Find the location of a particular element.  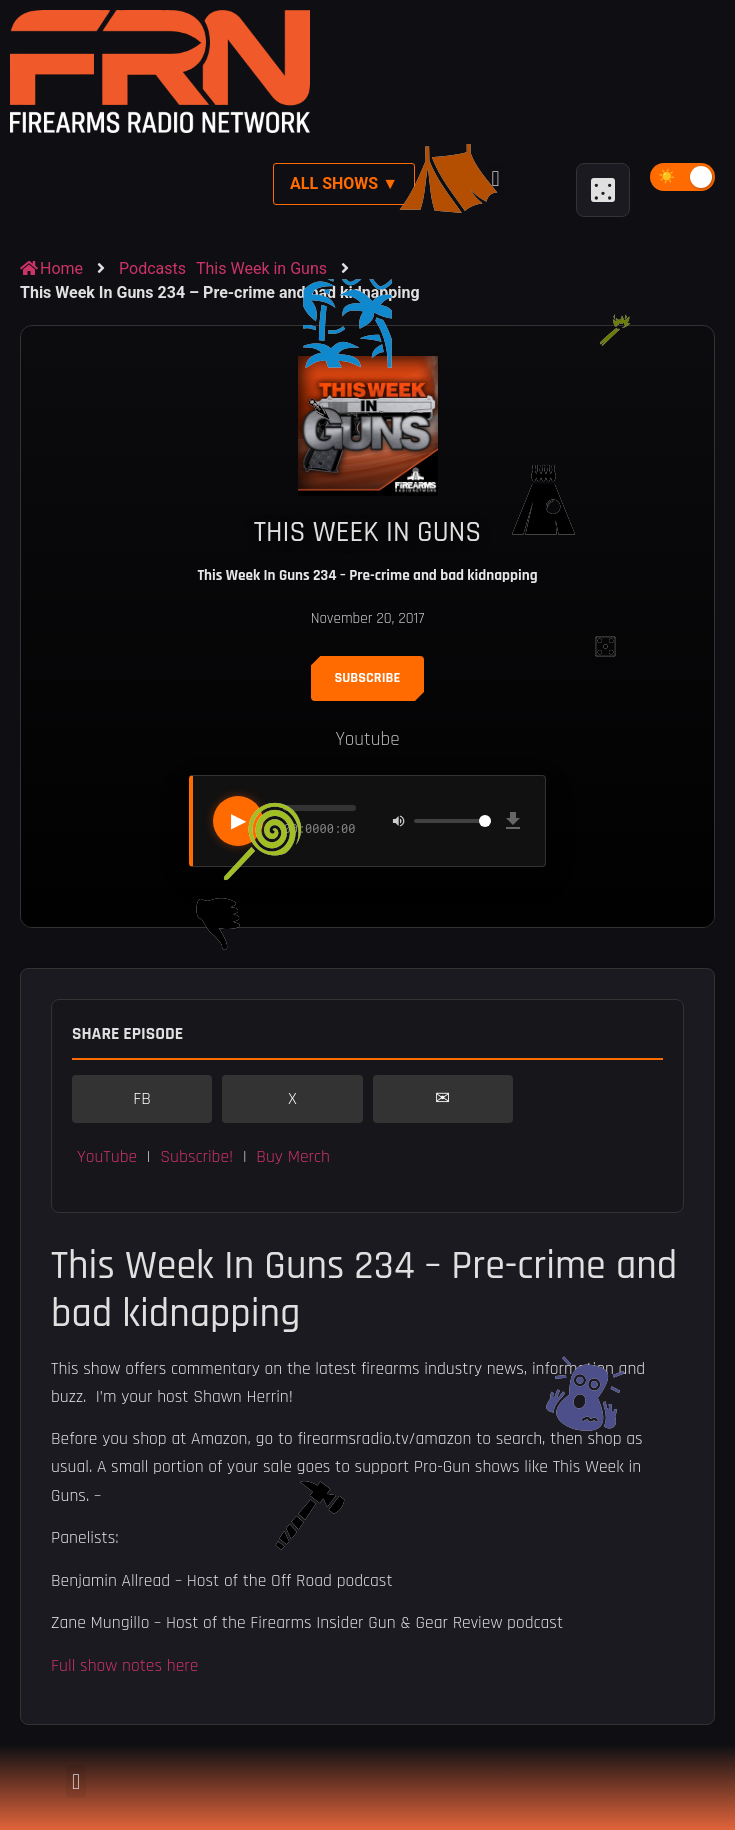

roll the dice or take a random action is located at coordinates (605, 646).